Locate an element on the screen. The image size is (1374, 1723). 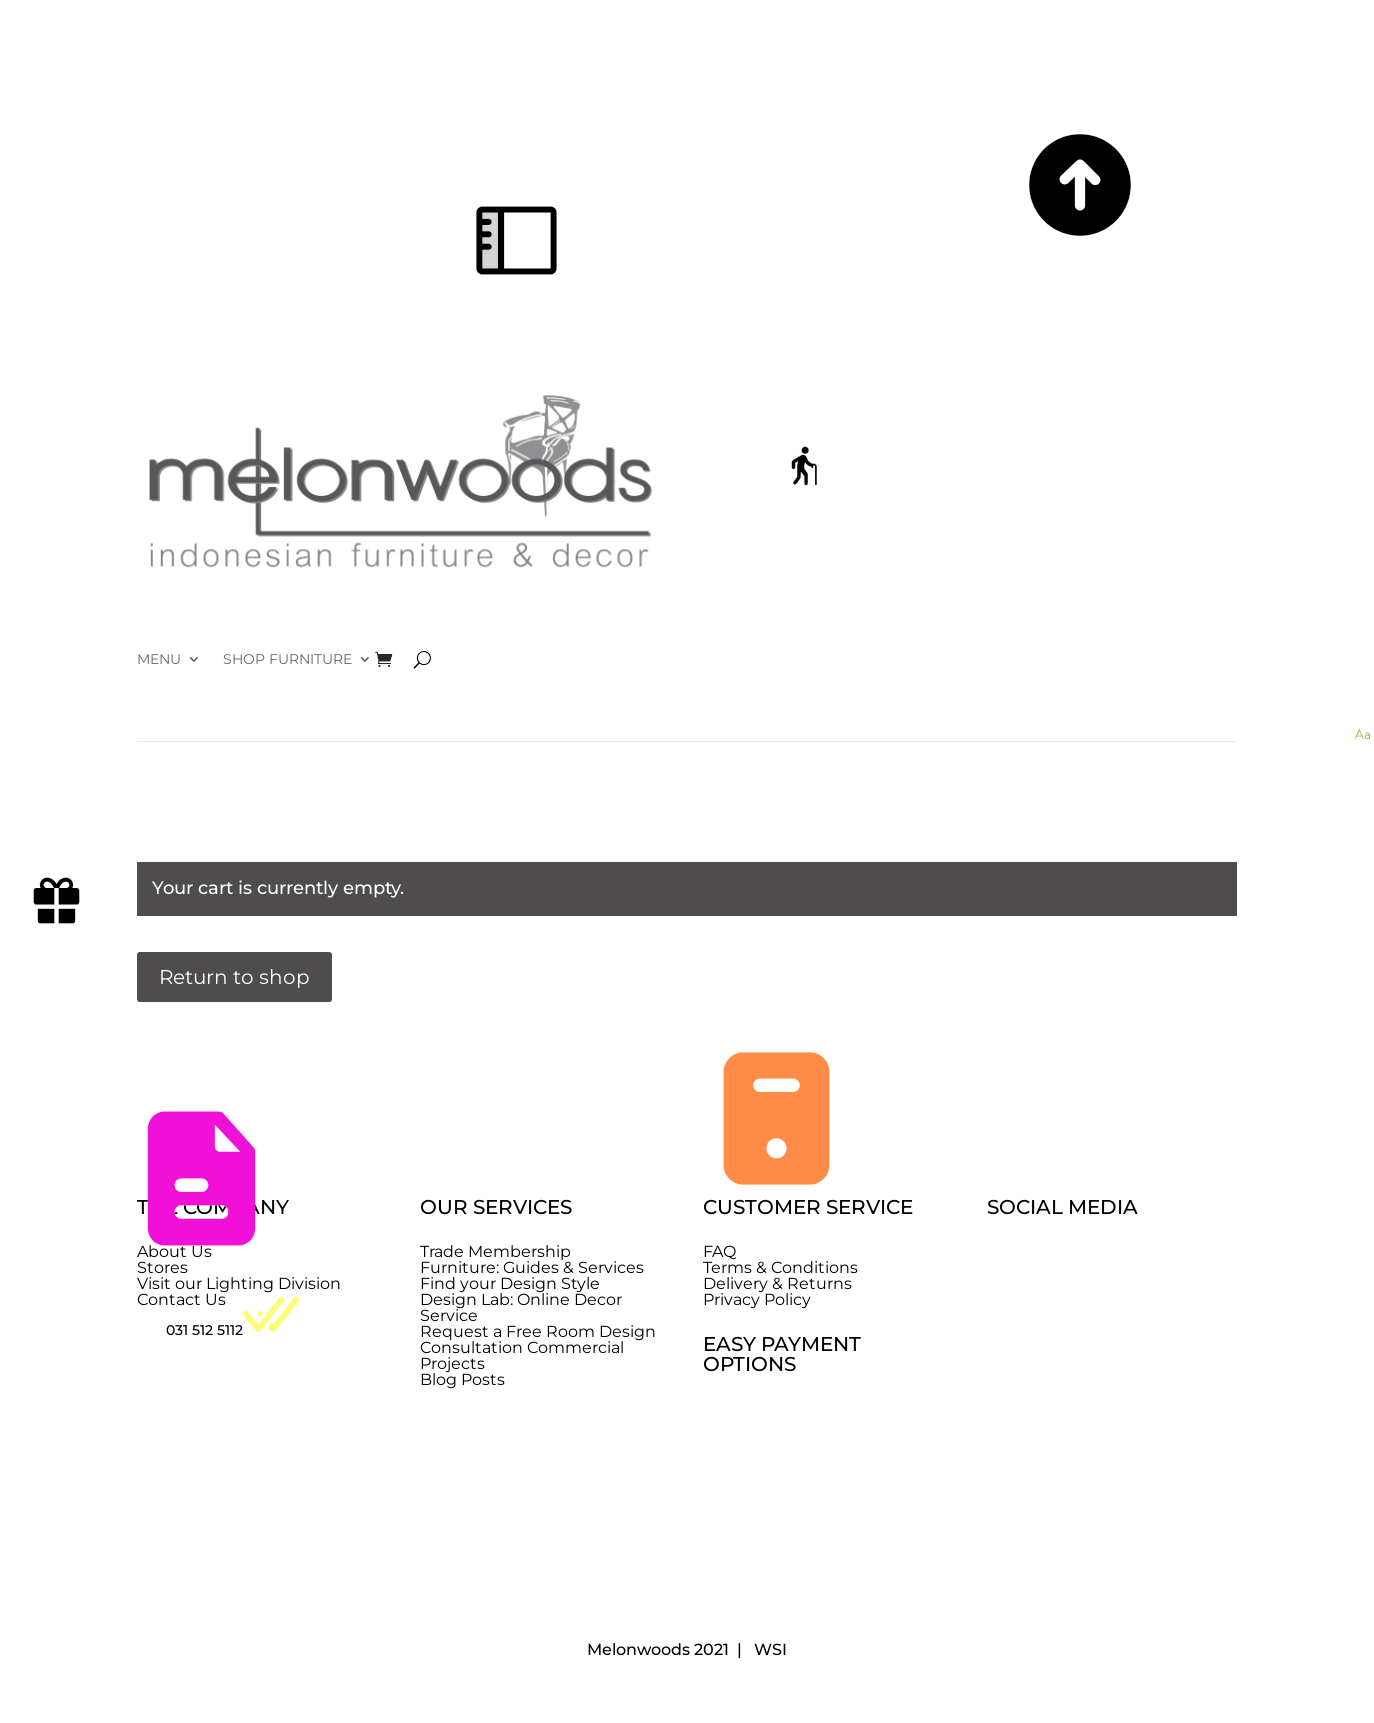
view document contents is located at coordinates (201, 1178).